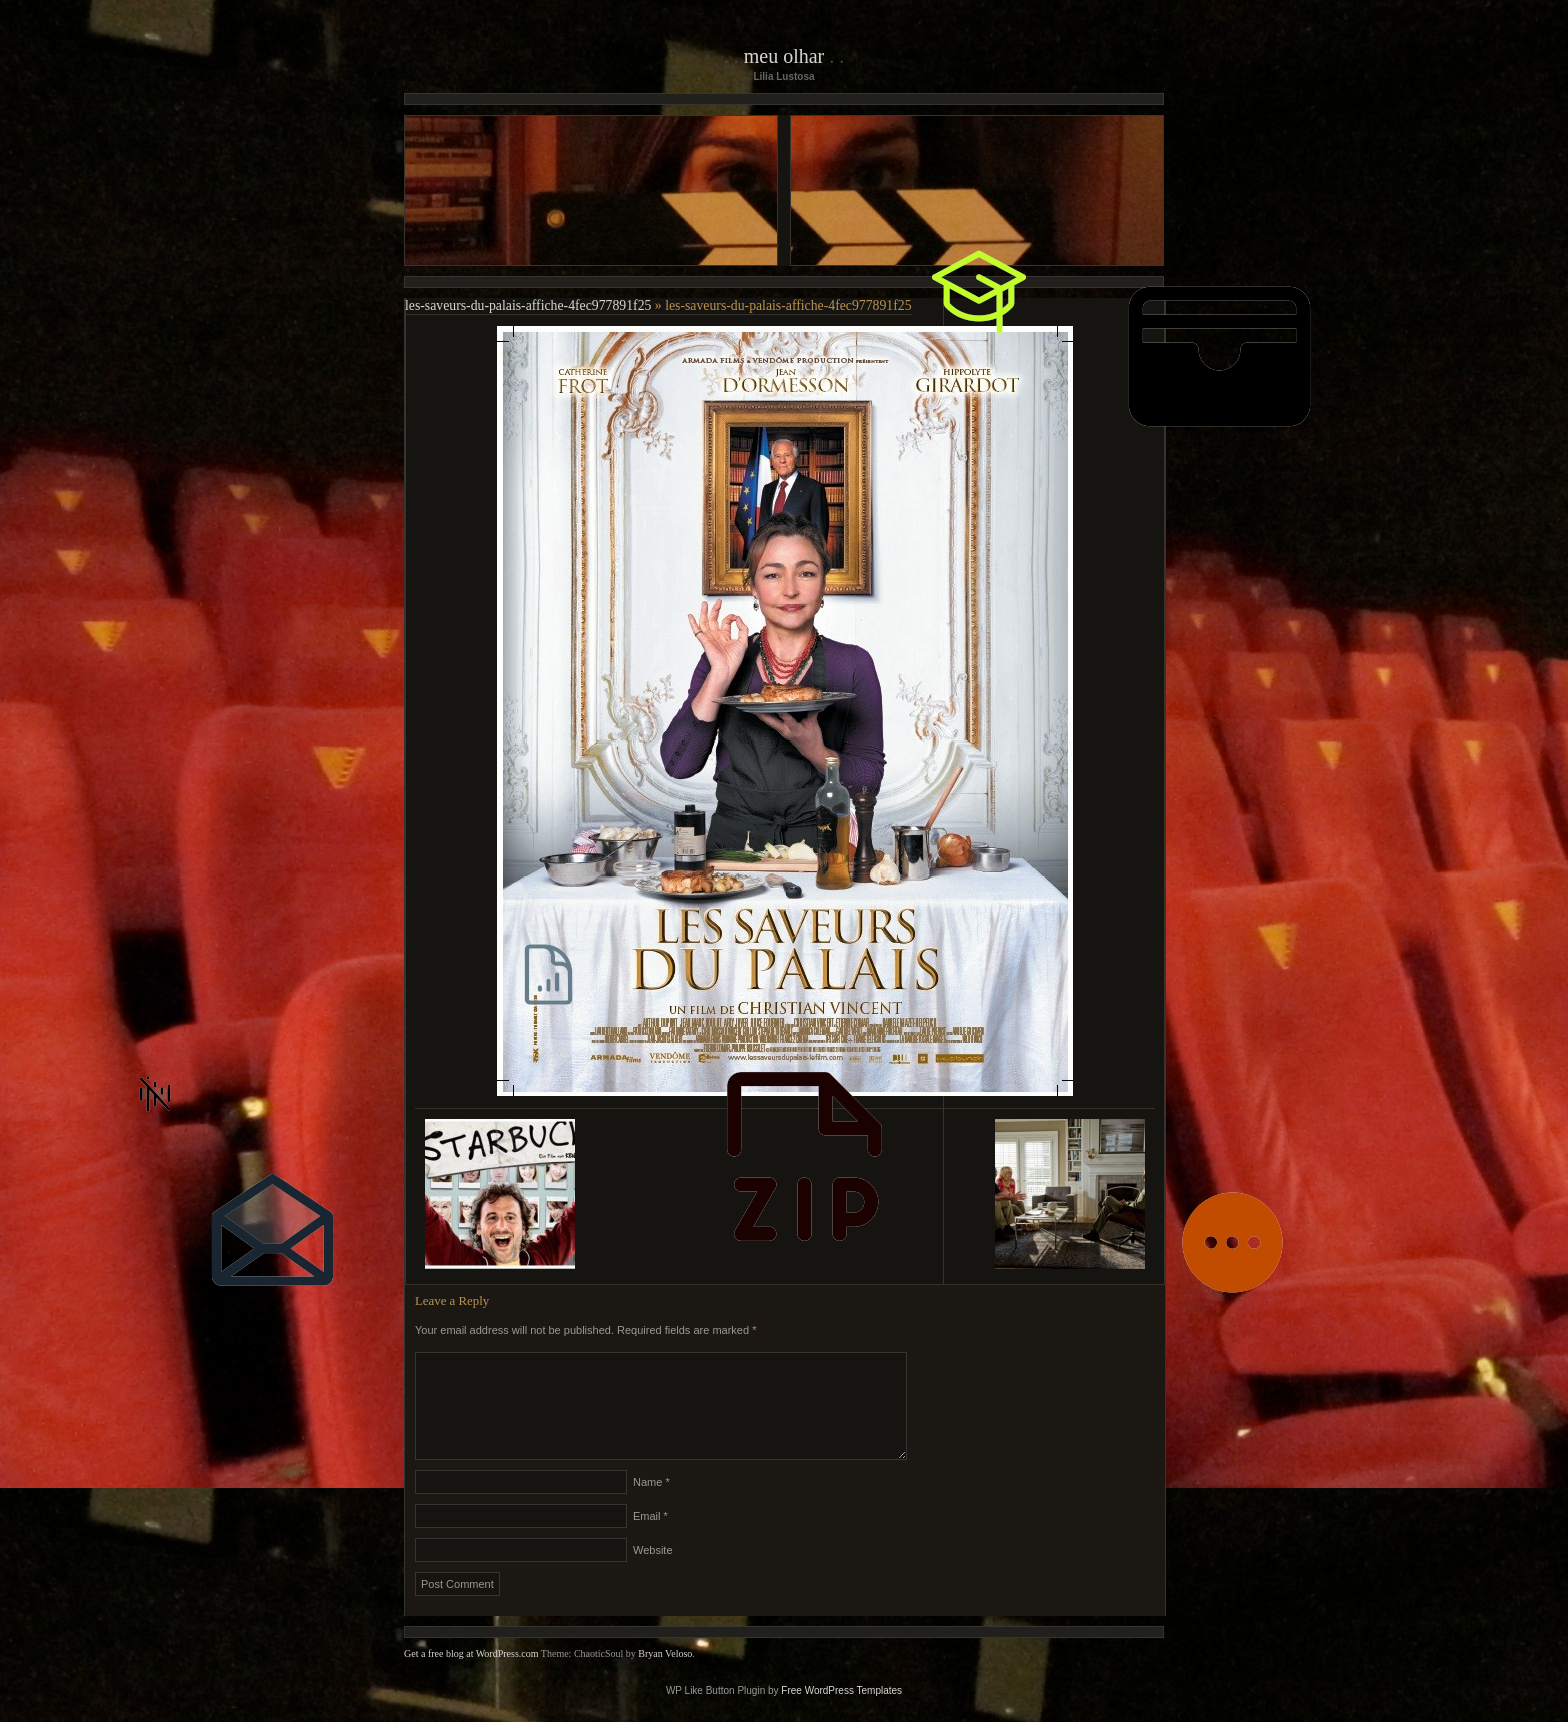  What do you see at coordinates (548, 974) in the screenshot?
I see `view document analytics or statistics` at bounding box center [548, 974].